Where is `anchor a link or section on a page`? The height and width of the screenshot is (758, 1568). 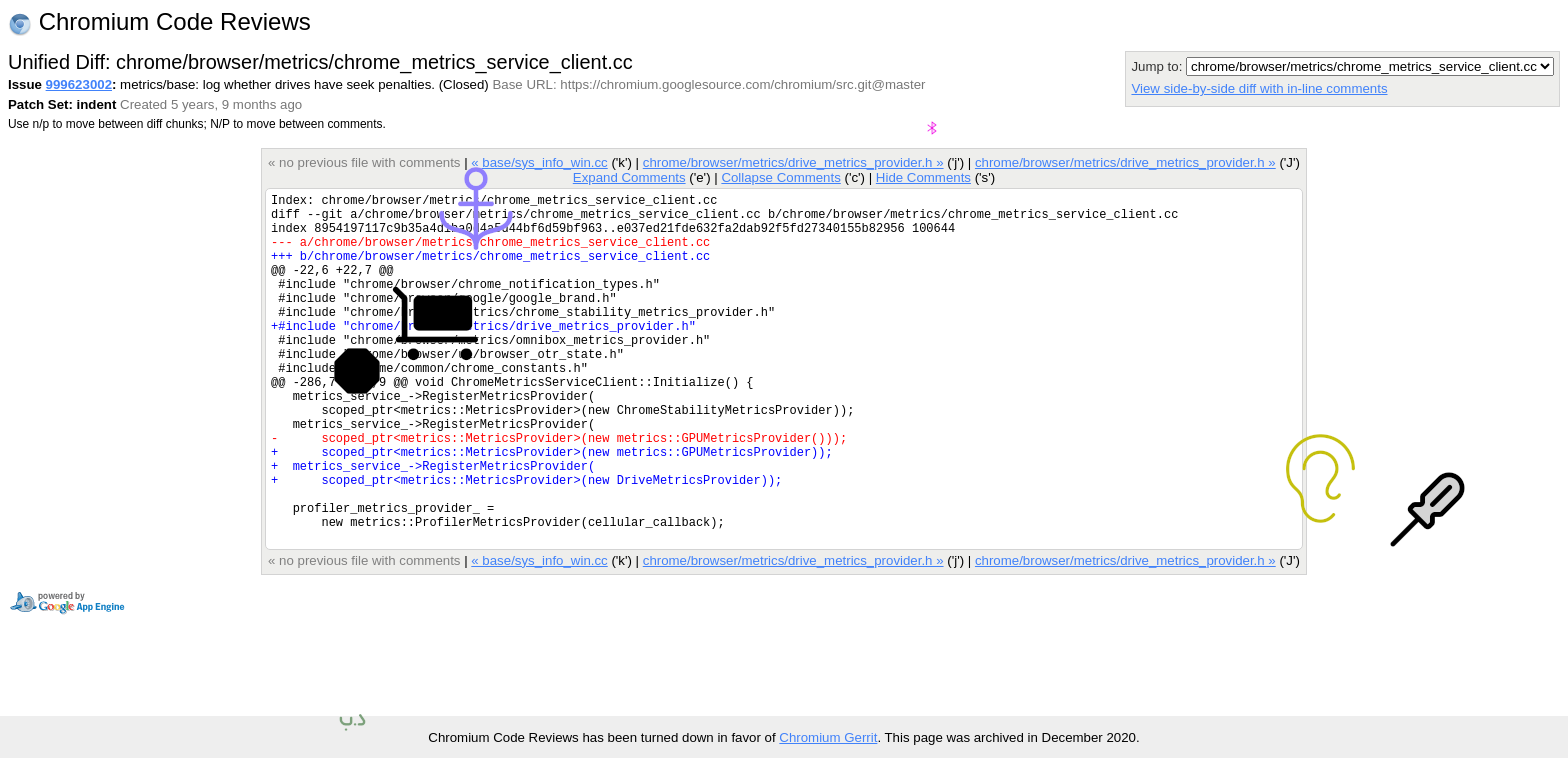
anchor a link or section on a page is located at coordinates (476, 207).